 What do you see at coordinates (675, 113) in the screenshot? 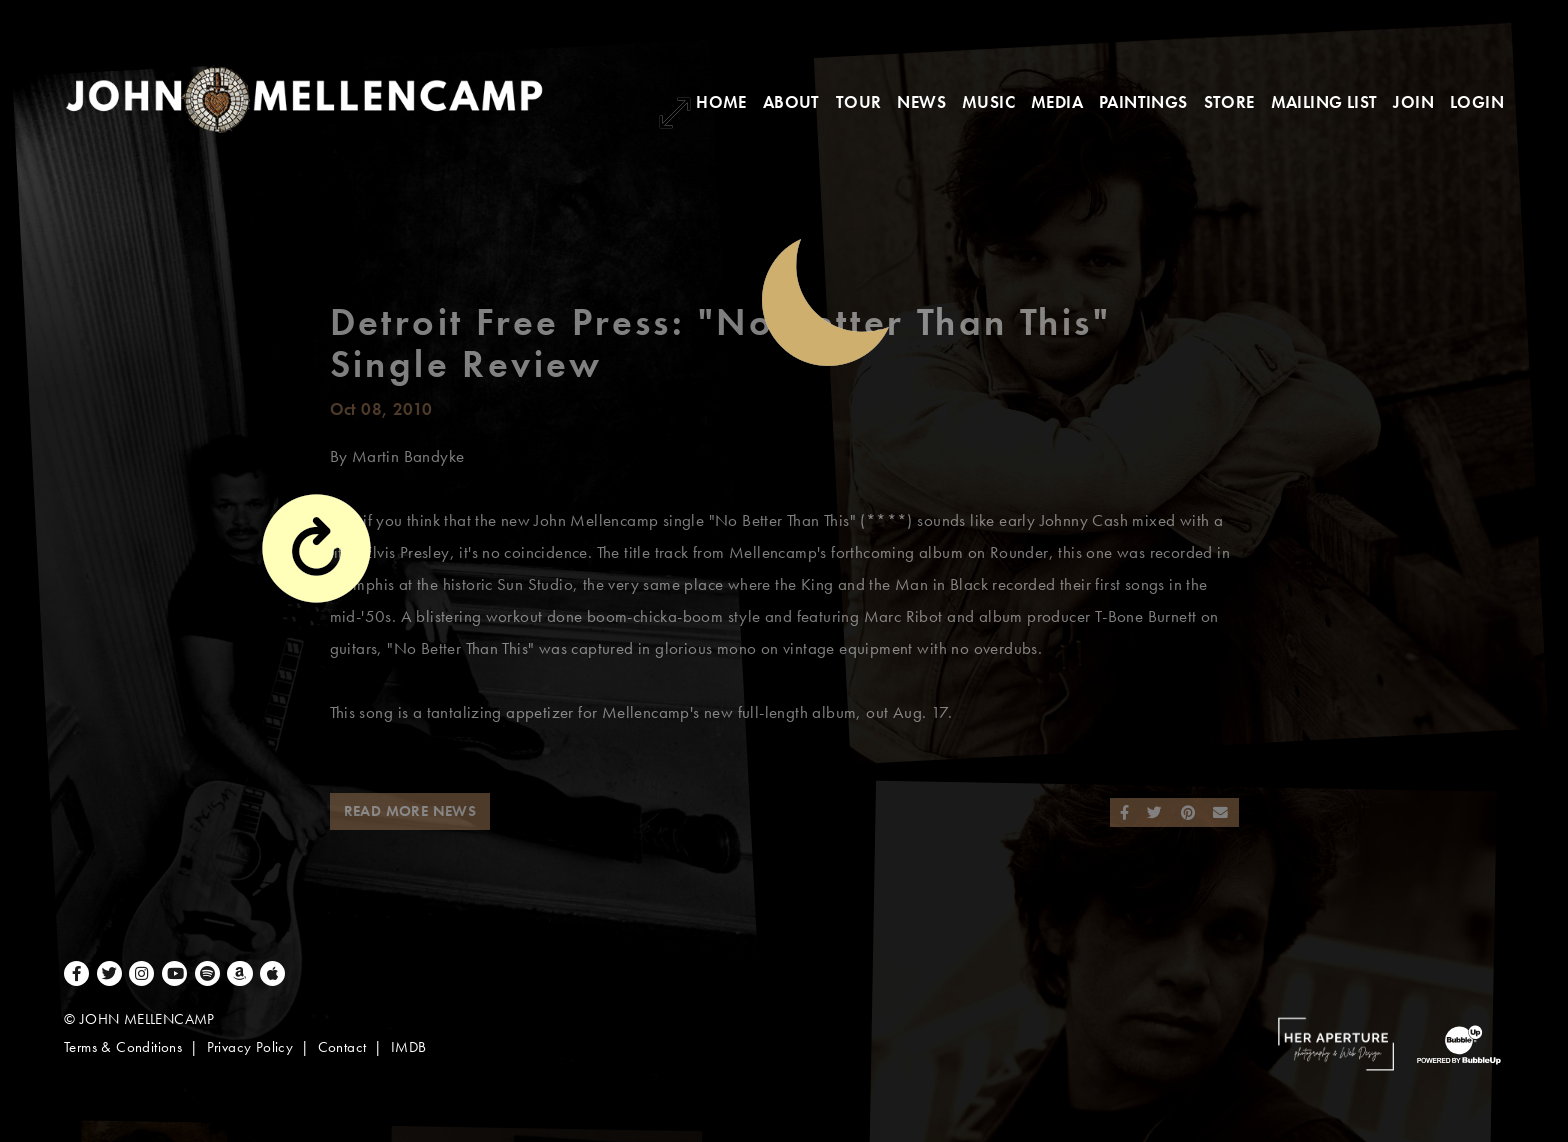
I see `resize a window or element` at bounding box center [675, 113].